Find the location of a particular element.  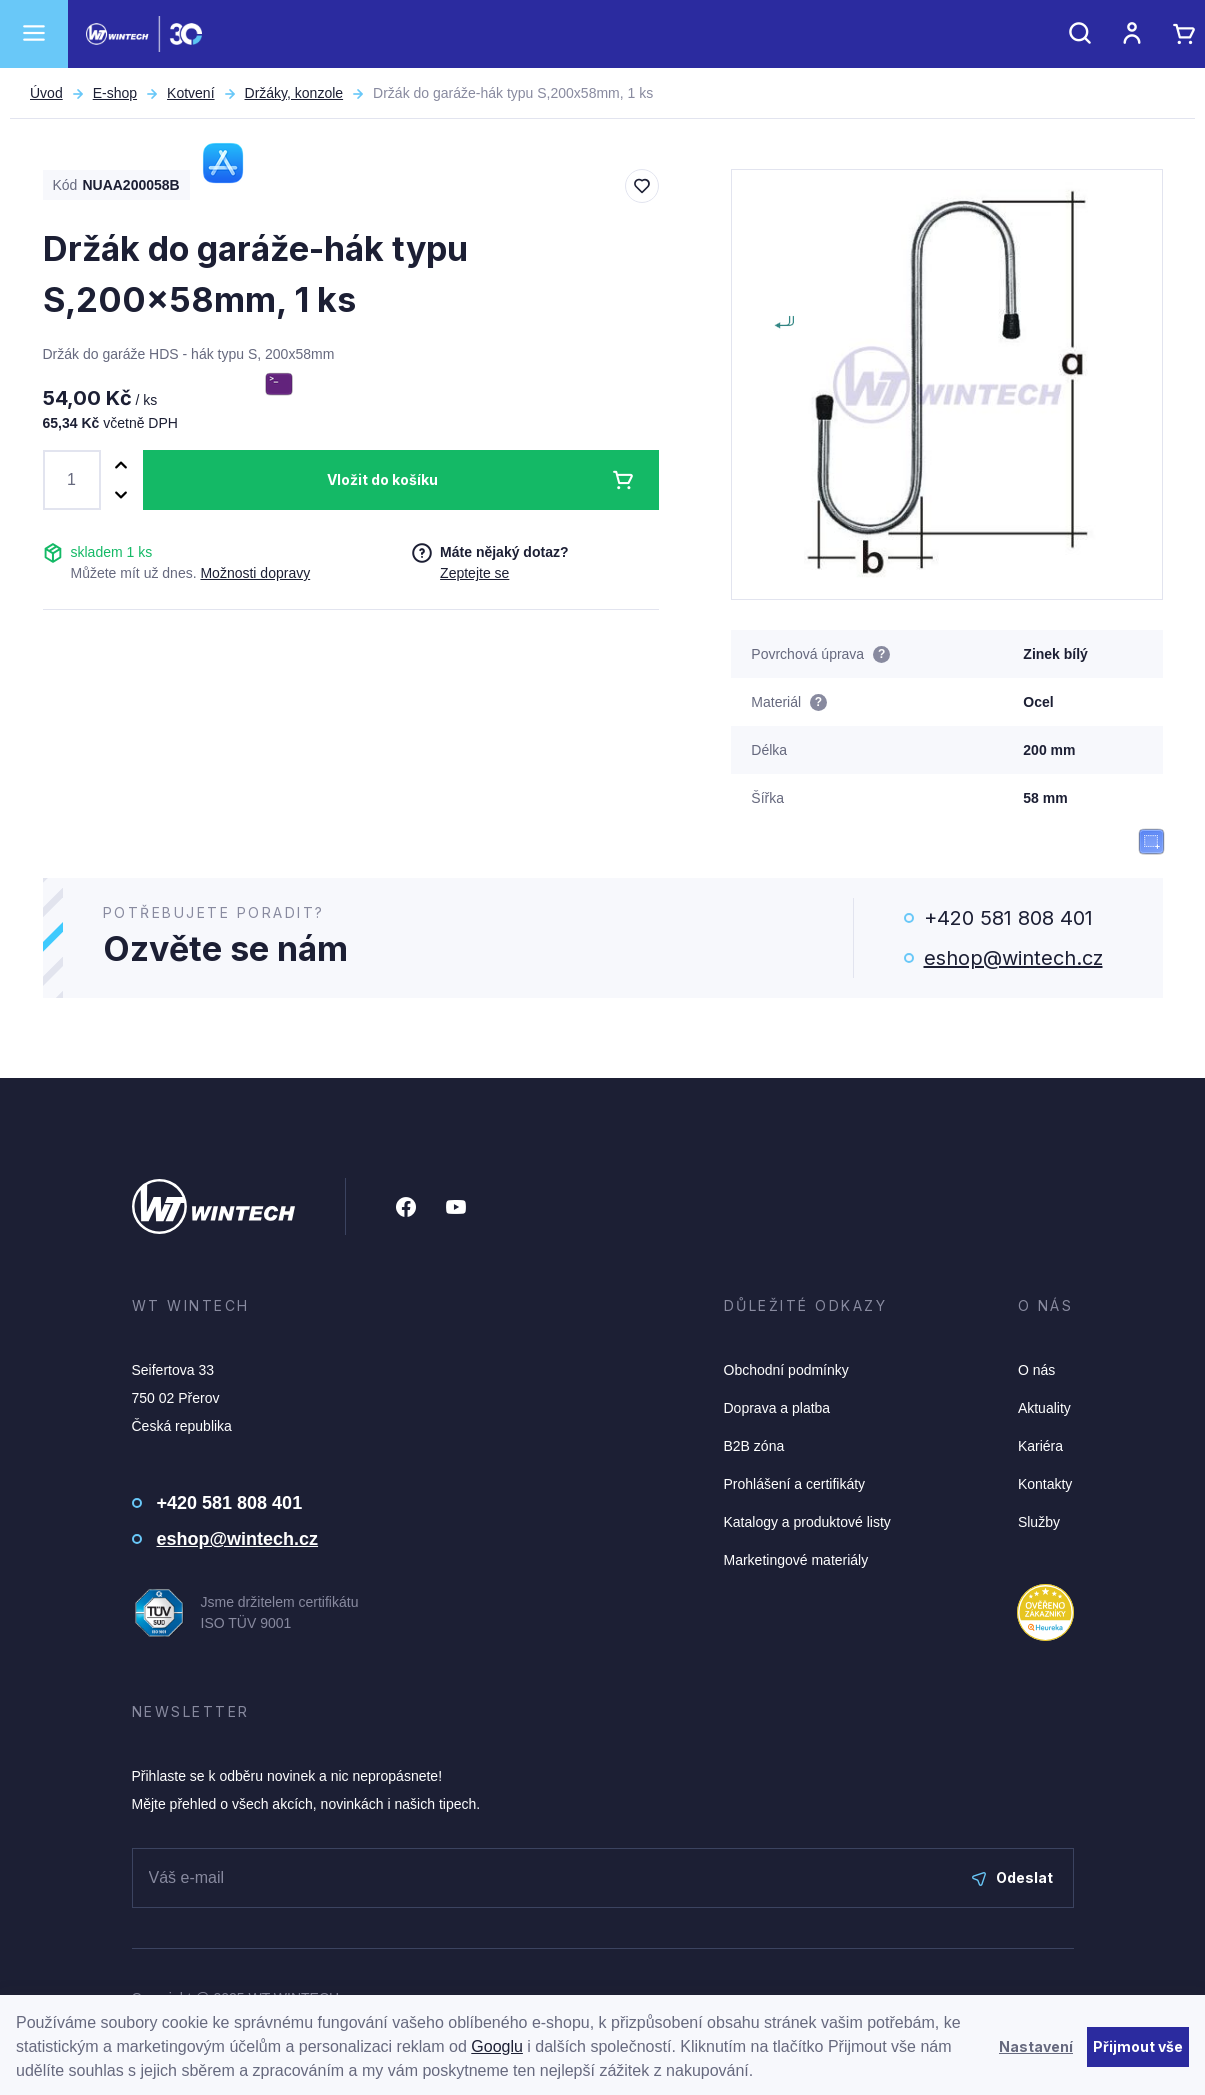

open the App Store to browse and download apps is located at coordinates (223, 163).